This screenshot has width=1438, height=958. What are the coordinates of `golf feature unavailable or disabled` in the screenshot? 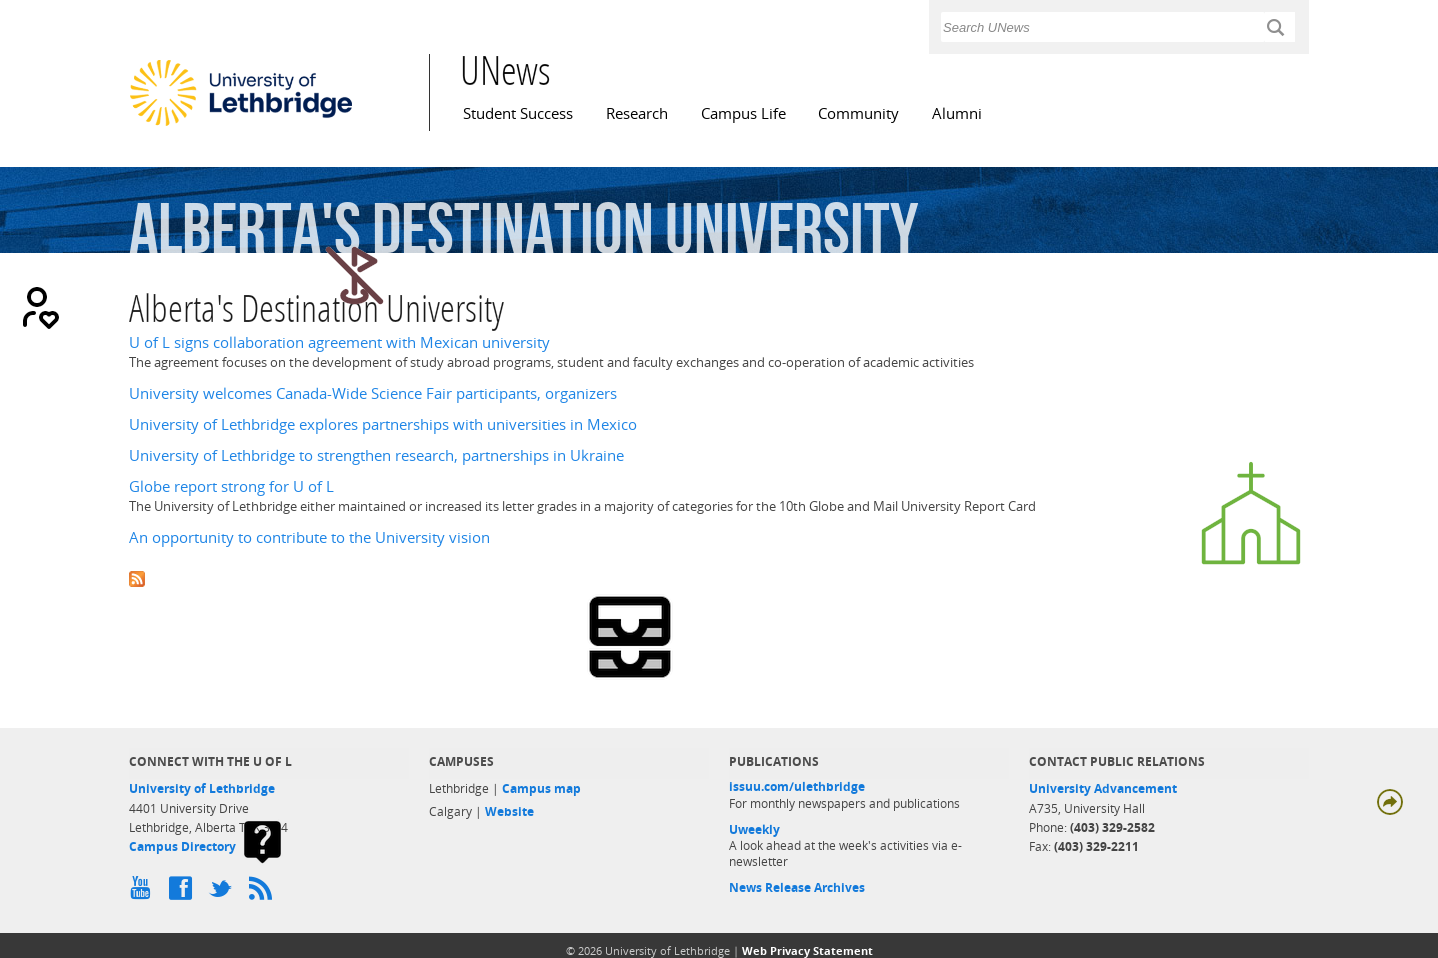 It's located at (354, 275).